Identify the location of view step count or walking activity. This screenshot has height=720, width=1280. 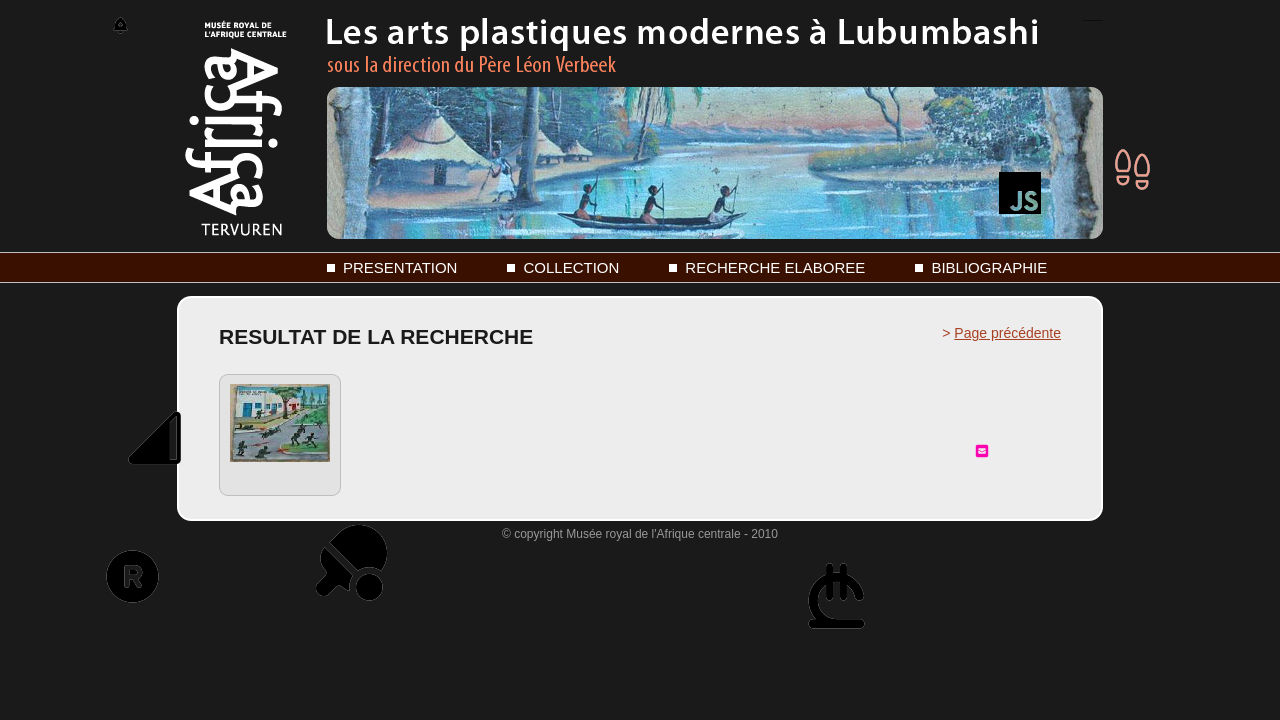
(1132, 169).